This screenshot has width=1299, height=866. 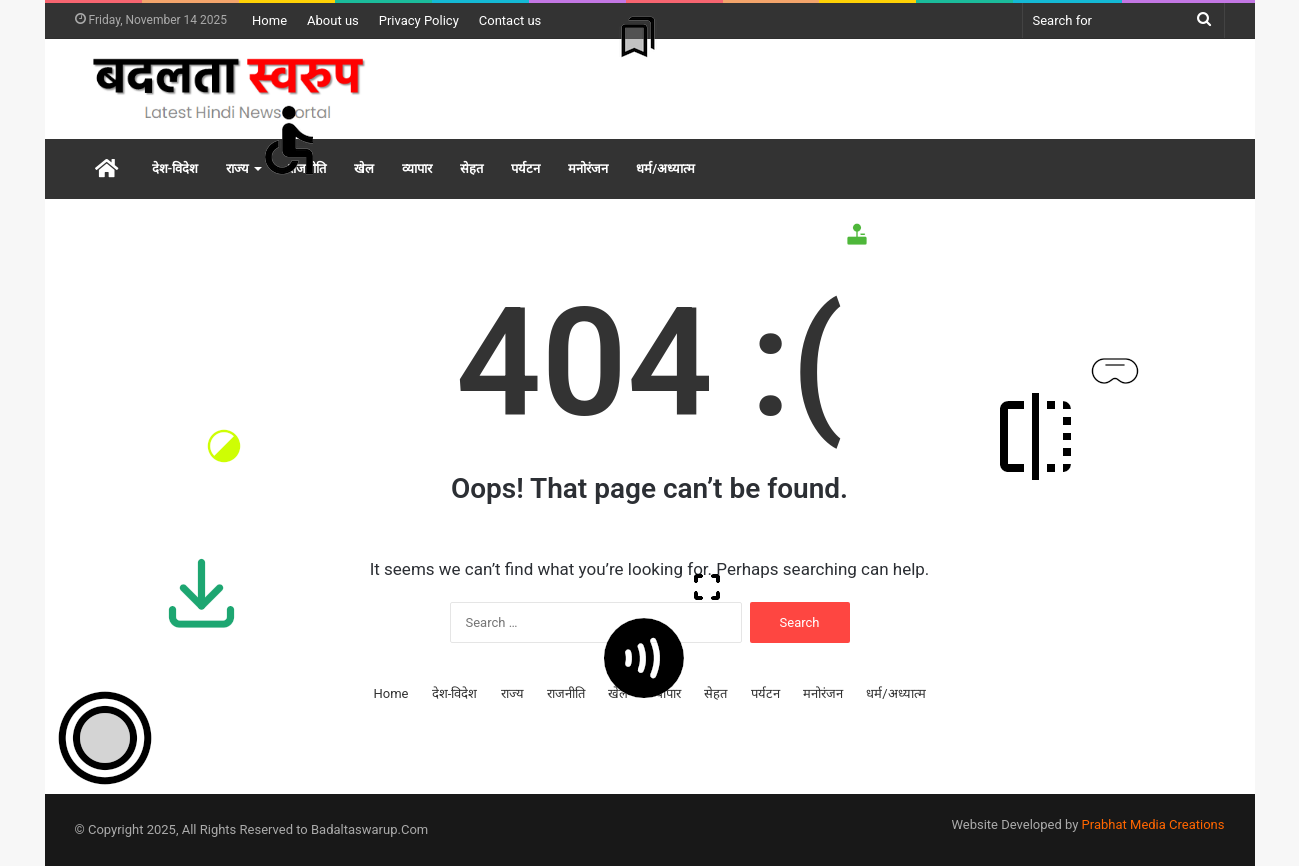 What do you see at coordinates (638, 37) in the screenshot?
I see `view your saved bookmarks` at bounding box center [638, 37].